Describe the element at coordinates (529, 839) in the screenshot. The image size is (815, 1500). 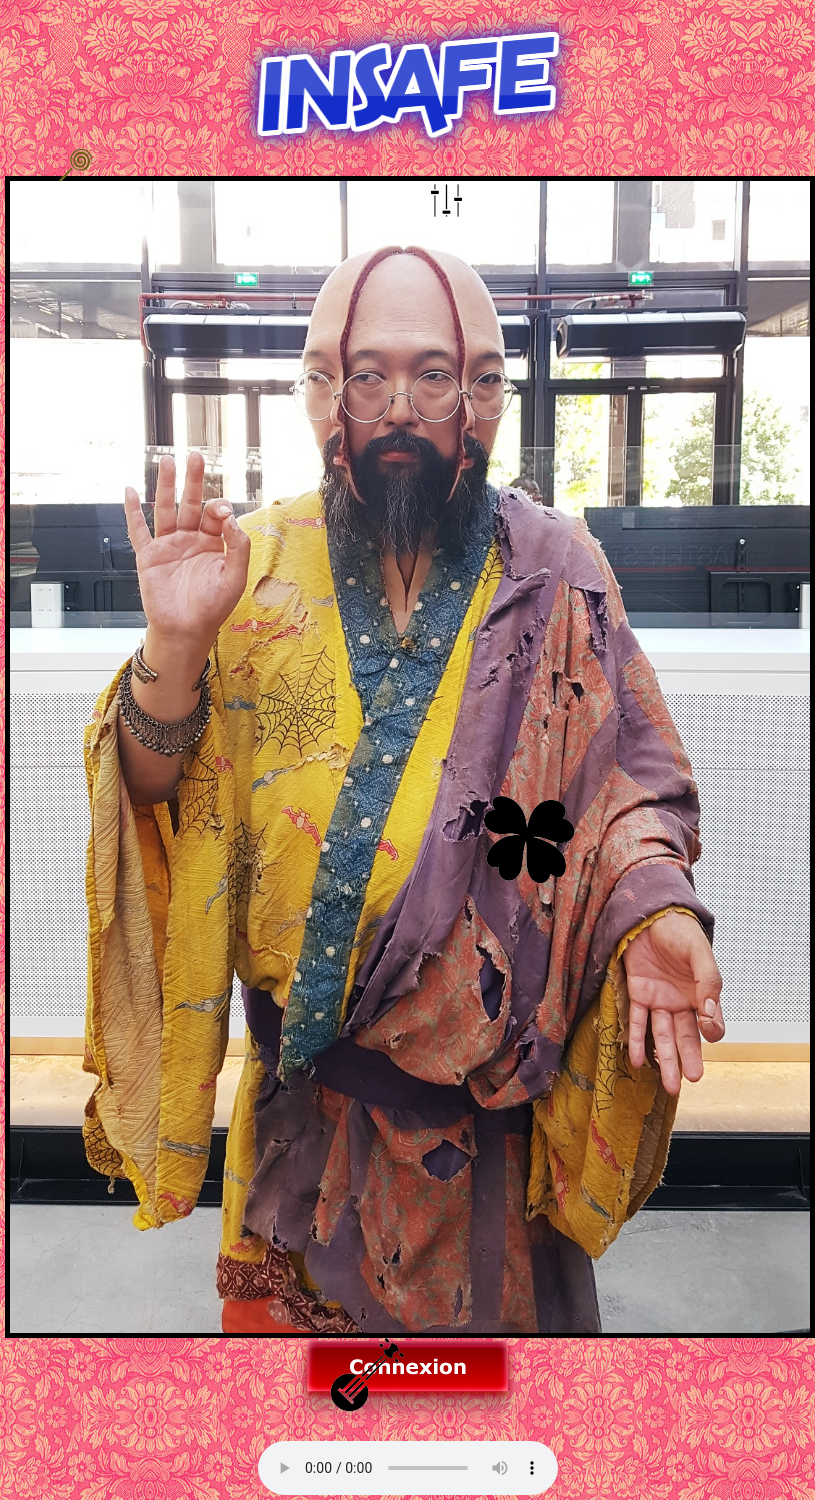
I see `indicates luck or bonus reward in a game` at that location.